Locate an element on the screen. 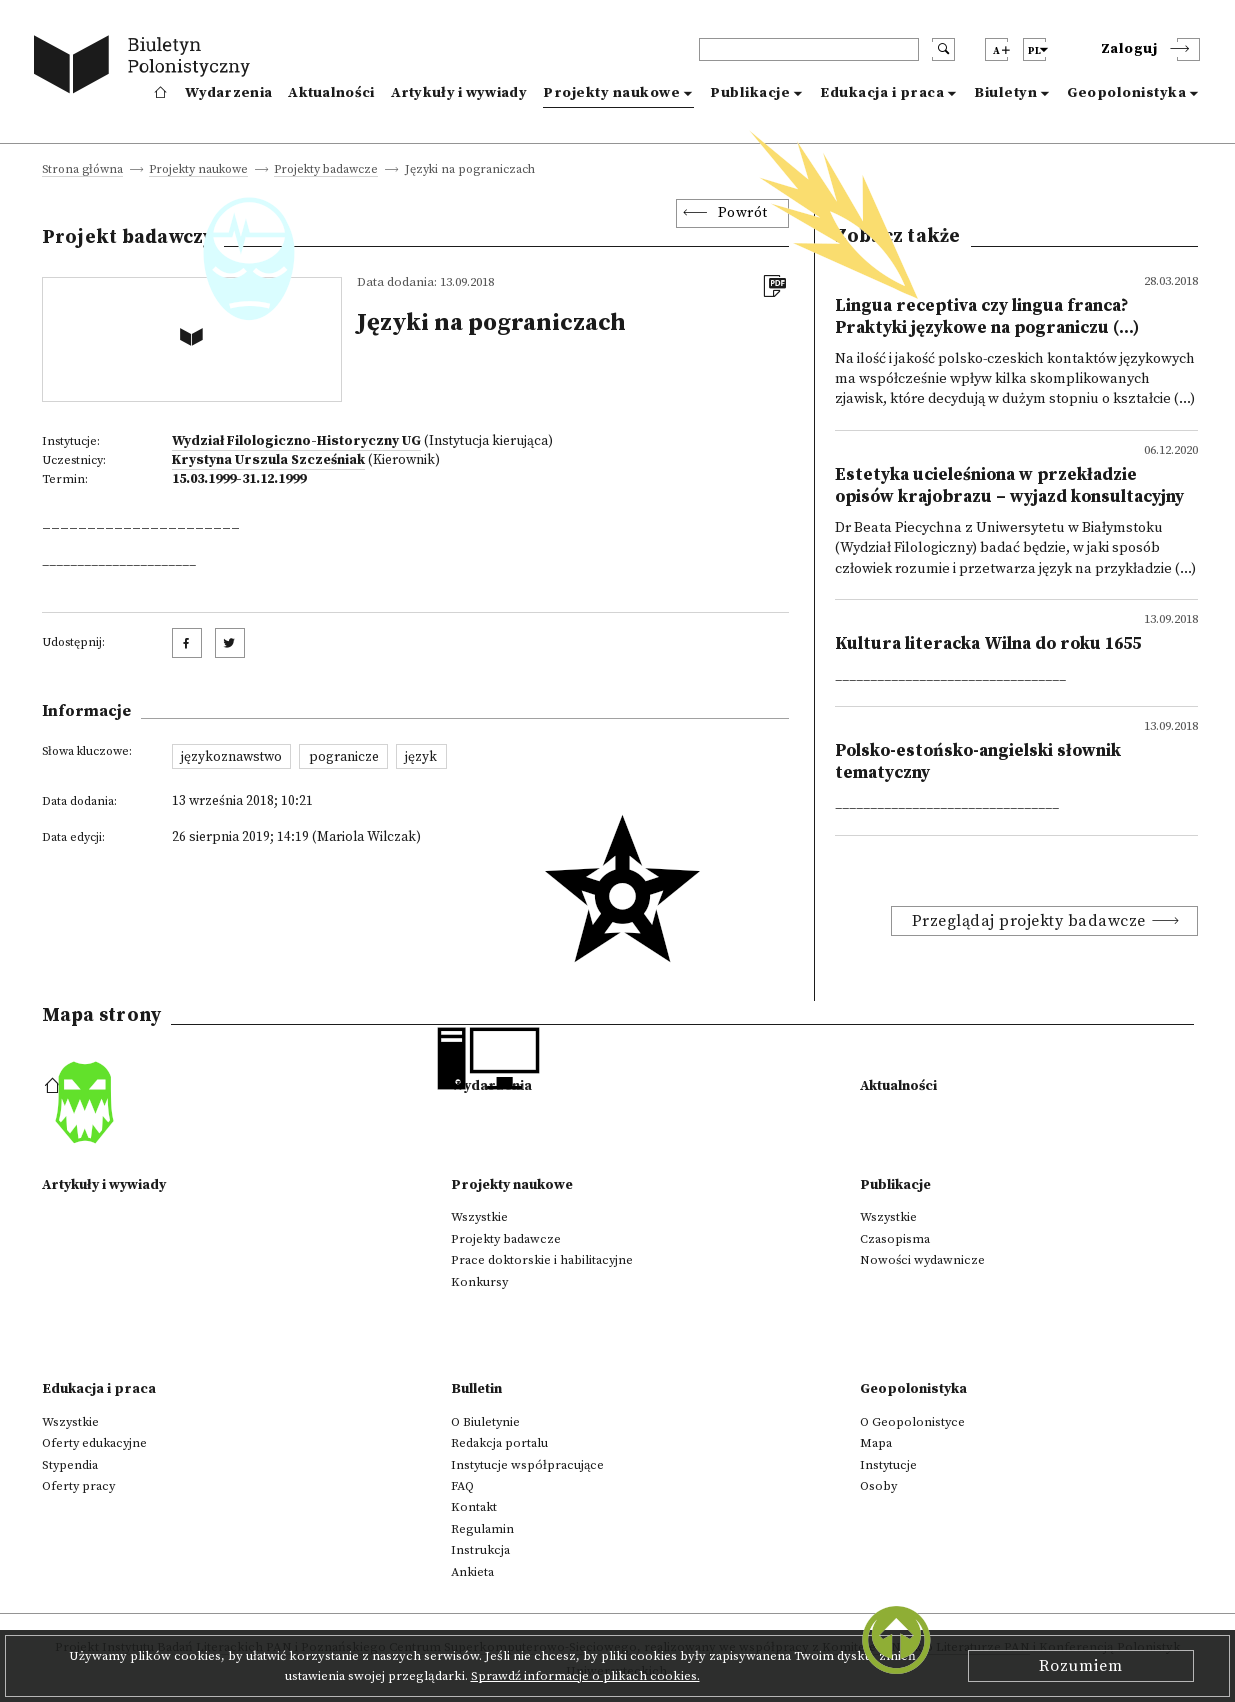  throwing star weapon in a game inventory is located at coordinates (622, 888).